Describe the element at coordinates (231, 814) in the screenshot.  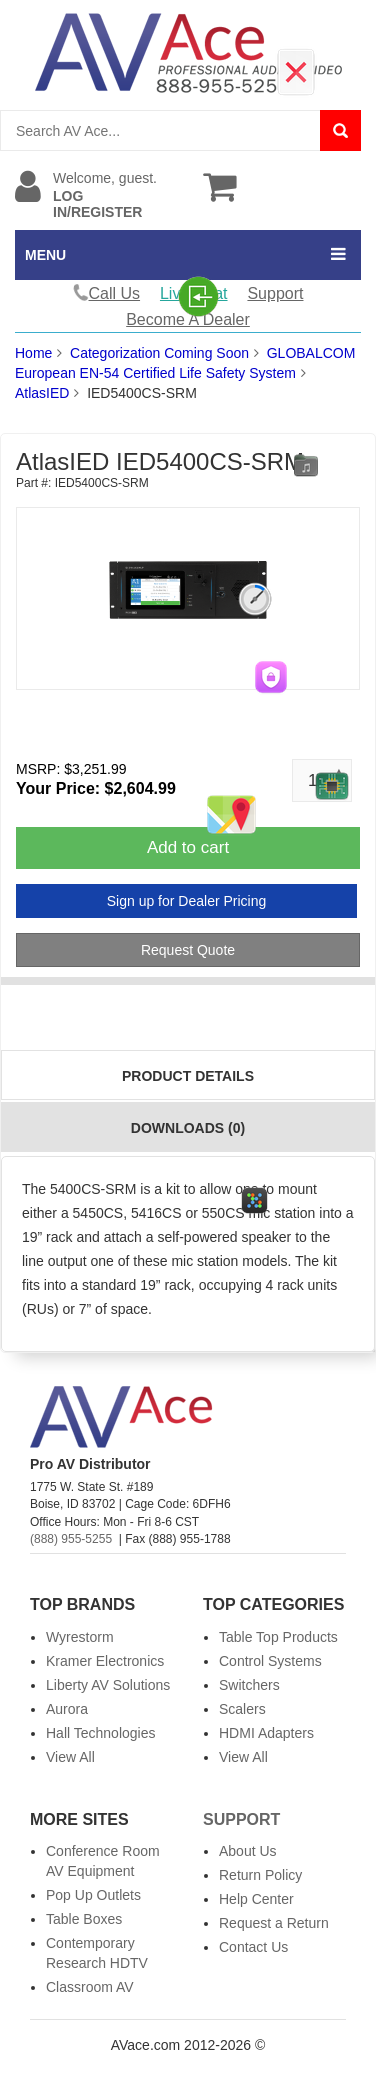
I see `open gnome maps application` at that location.